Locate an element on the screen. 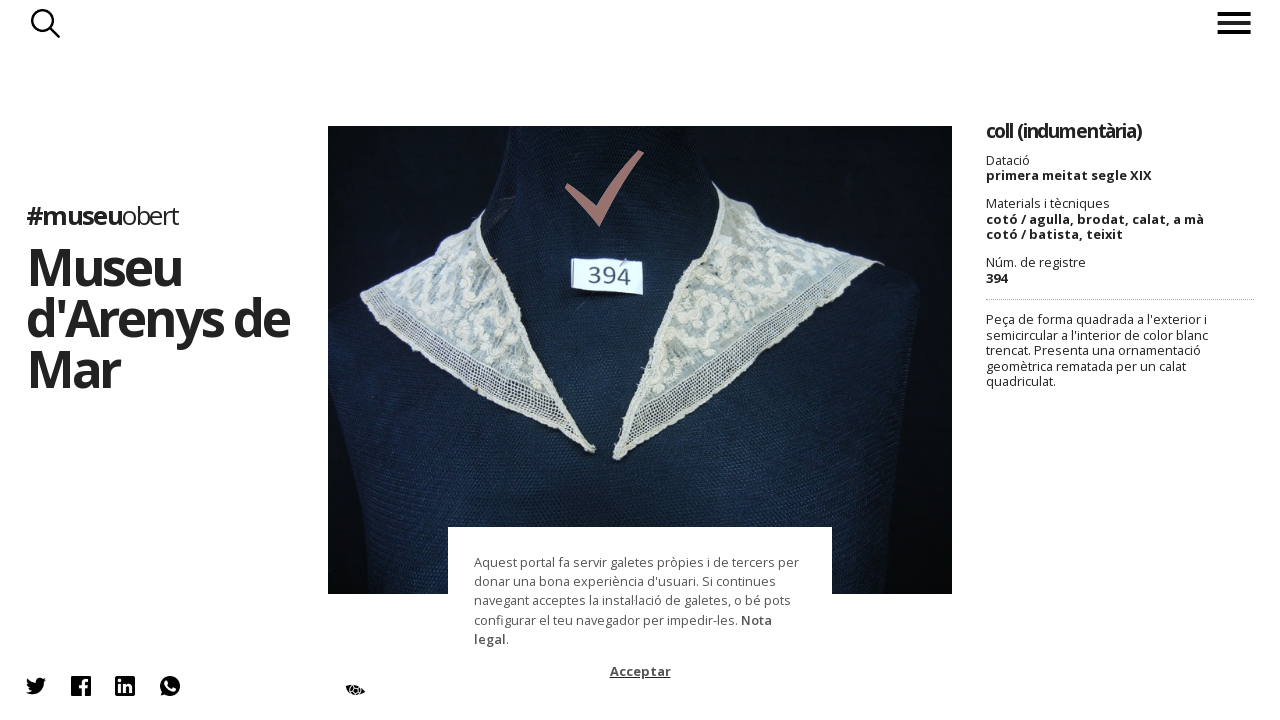 The width and height of the screenshot is (1280, 720). confirm or complete an action is located at coordinates (604, 188).